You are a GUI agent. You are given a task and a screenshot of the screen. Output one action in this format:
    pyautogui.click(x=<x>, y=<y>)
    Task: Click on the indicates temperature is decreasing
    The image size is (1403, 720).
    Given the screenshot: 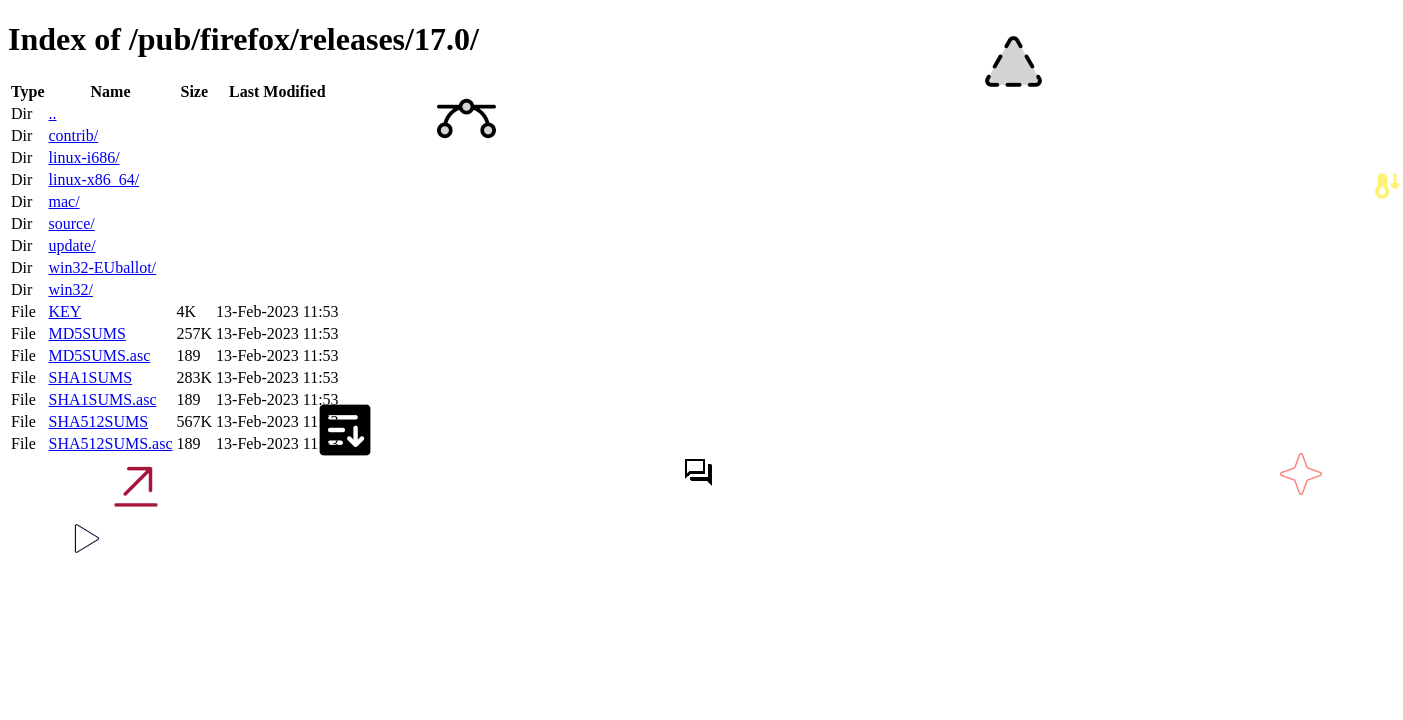 What is the action you would take?
    pyautogui.click(x=1387, y=186)
    